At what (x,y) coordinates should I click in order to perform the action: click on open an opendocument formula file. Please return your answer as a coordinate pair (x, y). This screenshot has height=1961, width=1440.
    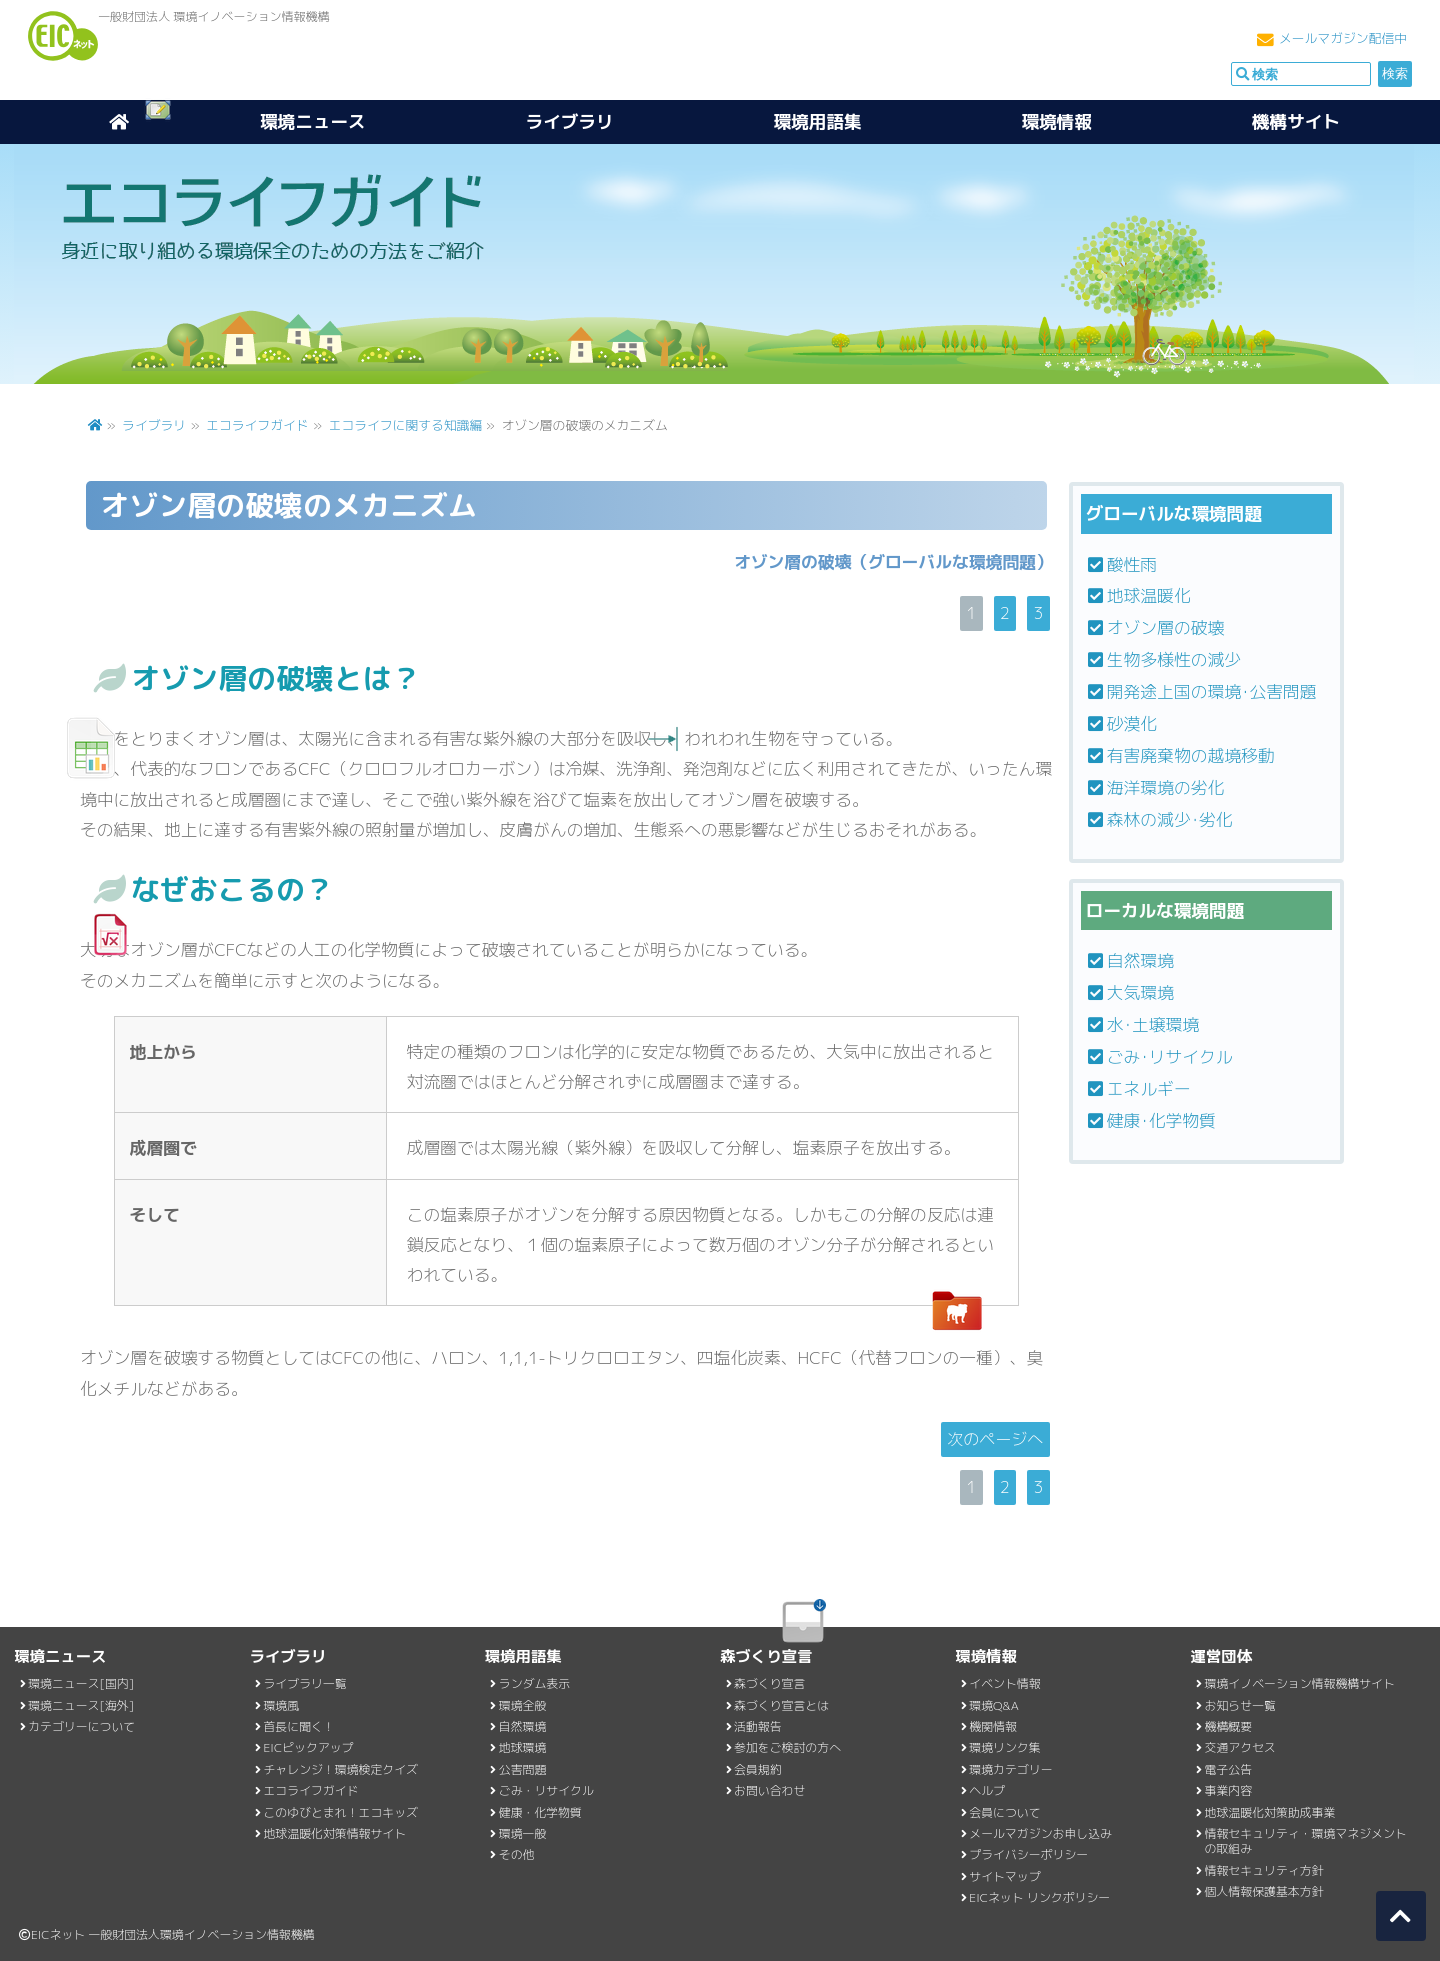
    Looking at the image, I should click on (110, 934).